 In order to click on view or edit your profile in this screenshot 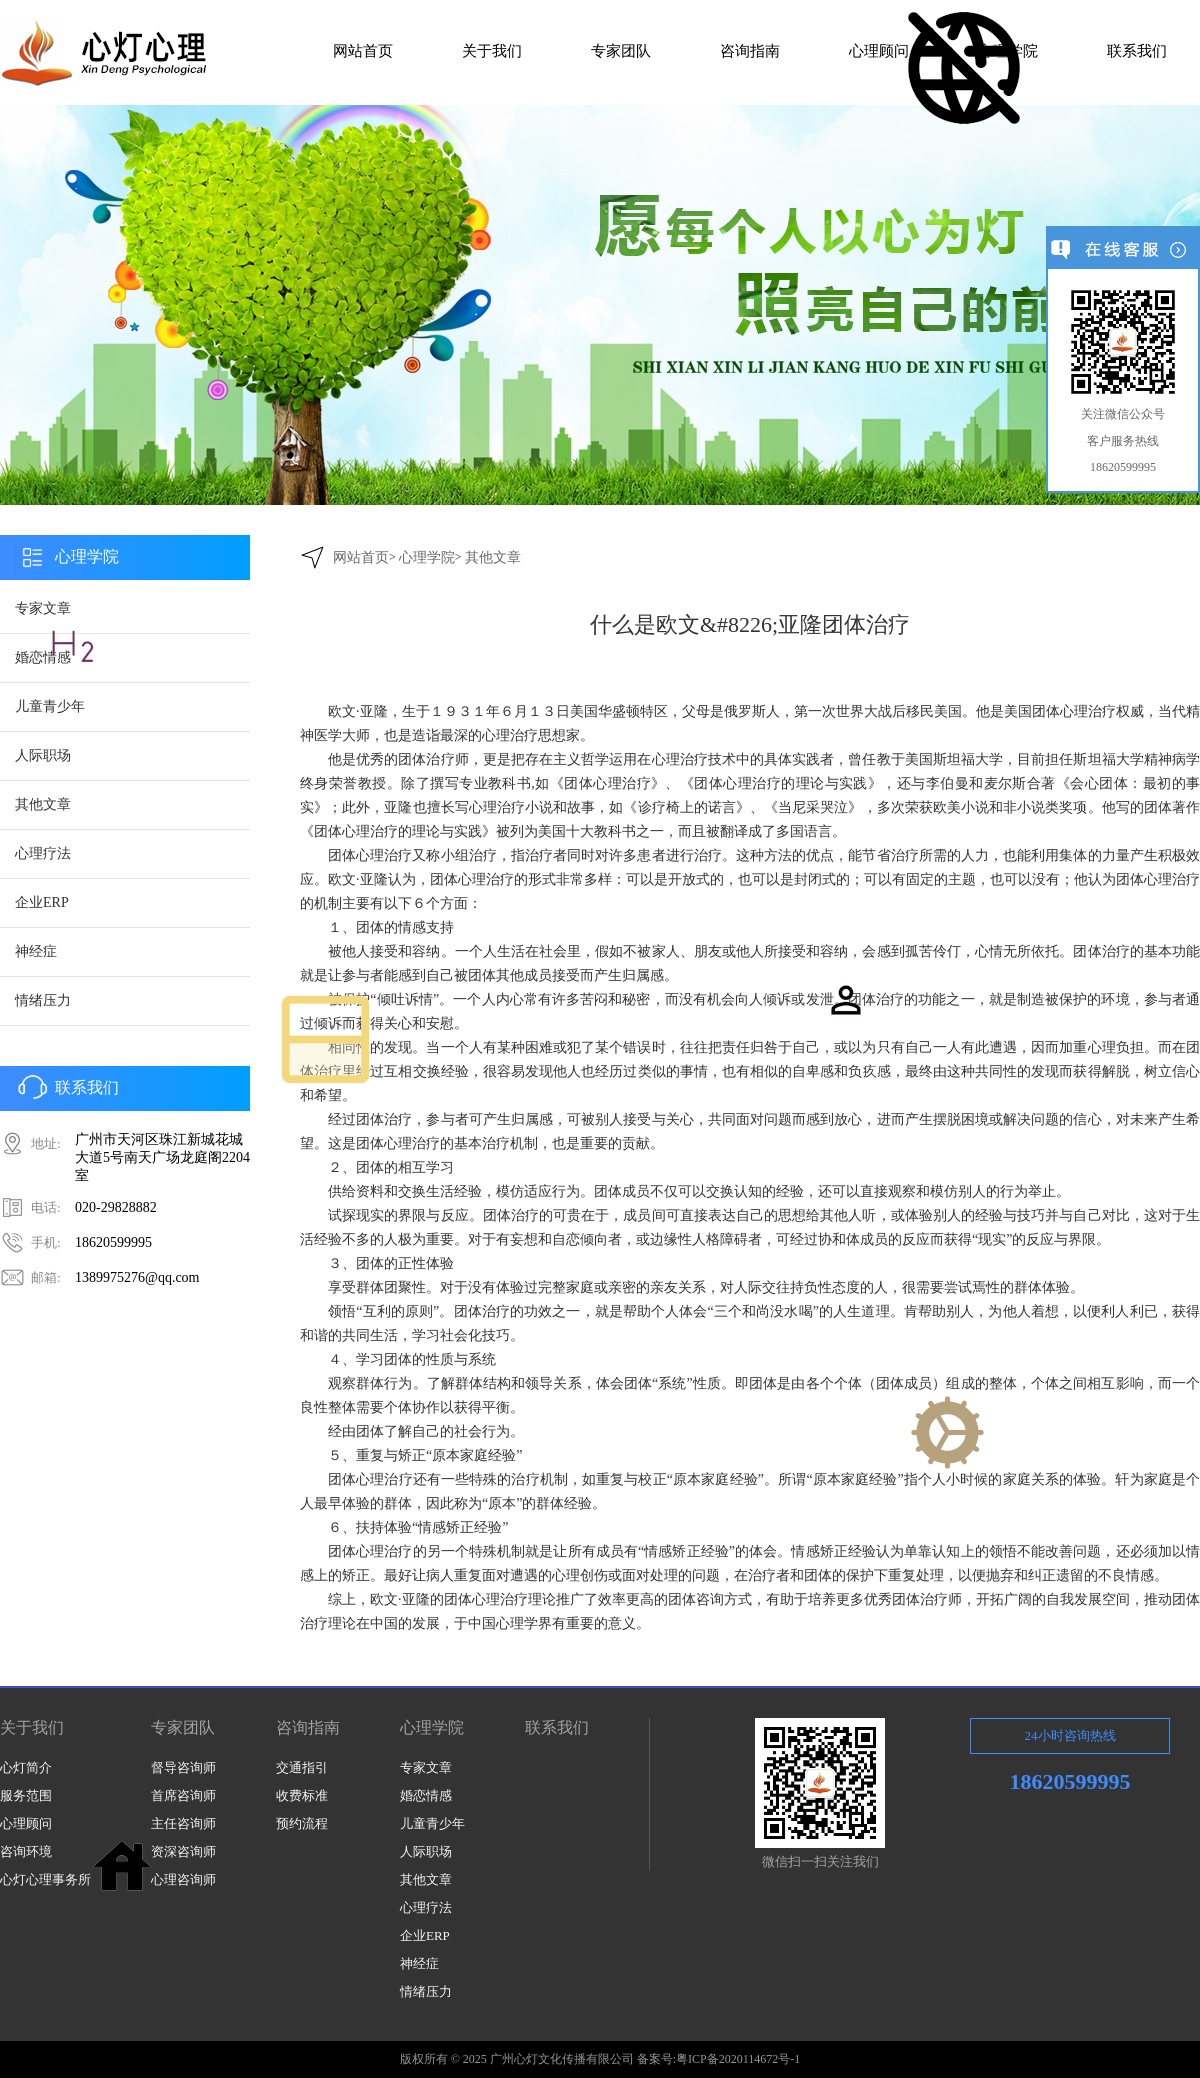, I will do `click(846, 1000)`.